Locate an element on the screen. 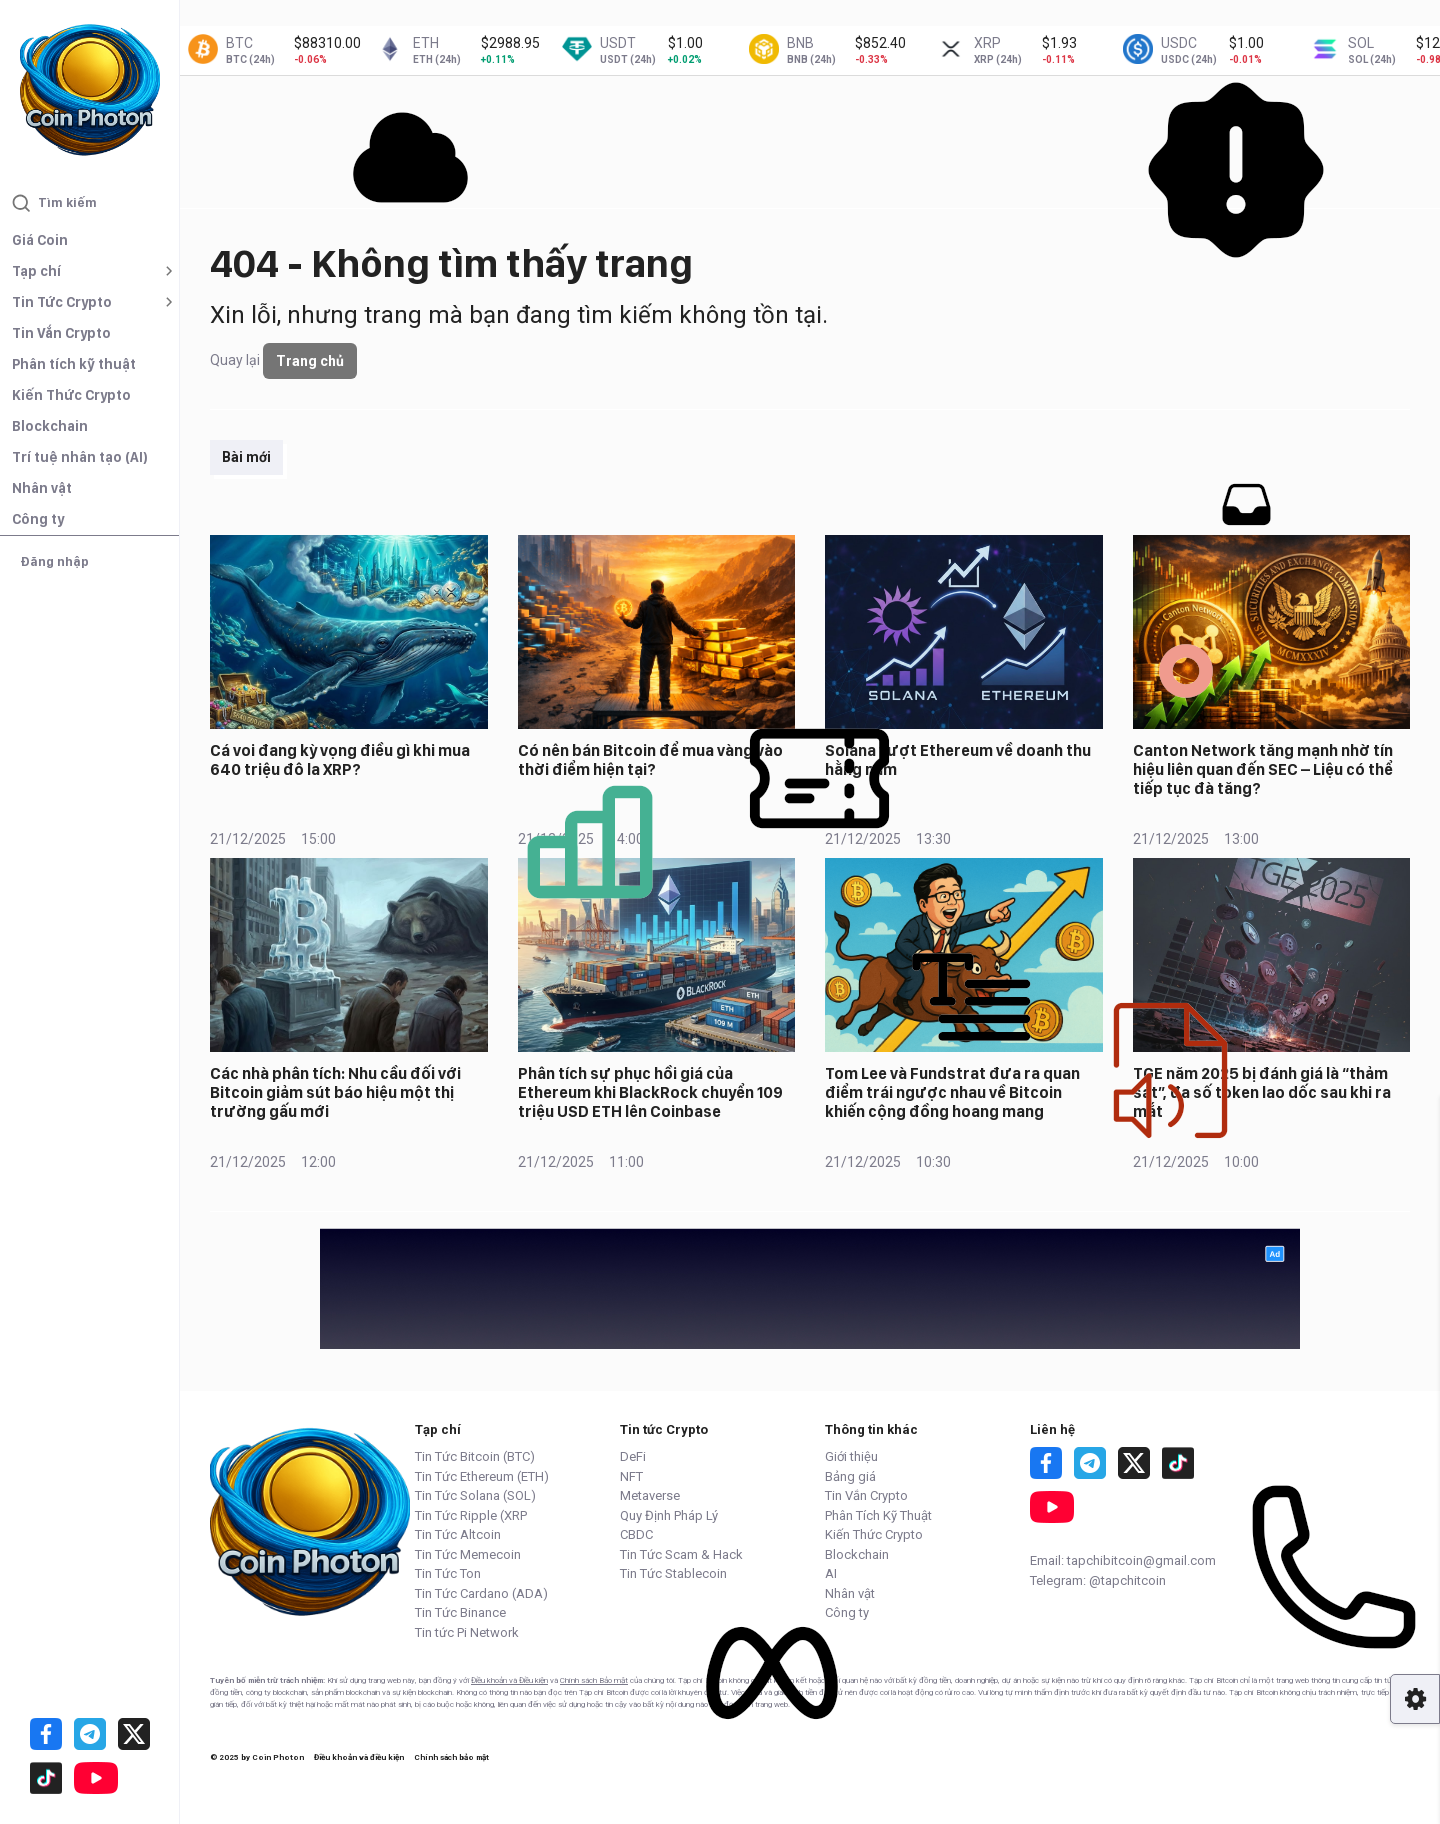 The image size is (1440, 1824). view your tickets or passes is located at coordinates (819, 778).